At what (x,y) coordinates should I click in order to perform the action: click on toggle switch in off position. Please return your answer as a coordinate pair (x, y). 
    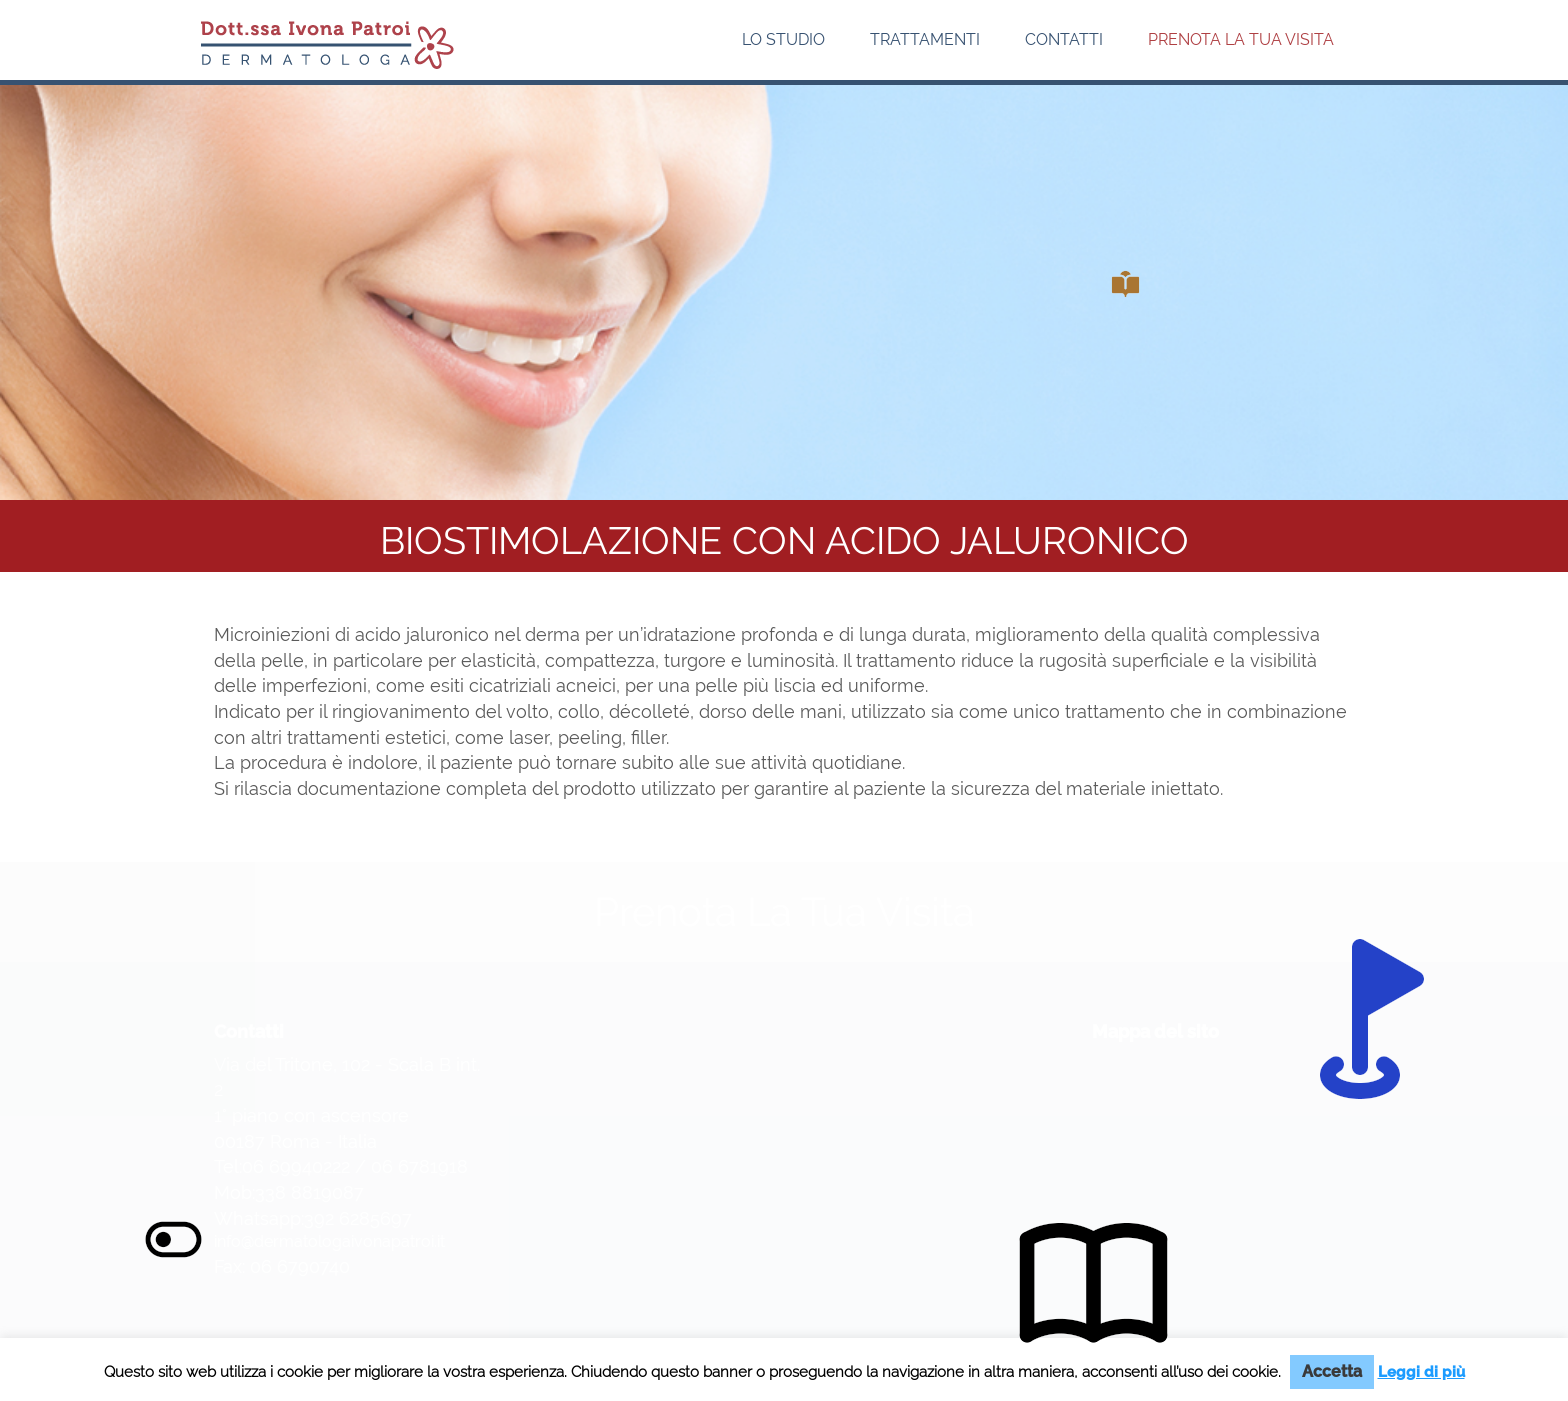
    Looking at the image, I should click on (173, 1239).